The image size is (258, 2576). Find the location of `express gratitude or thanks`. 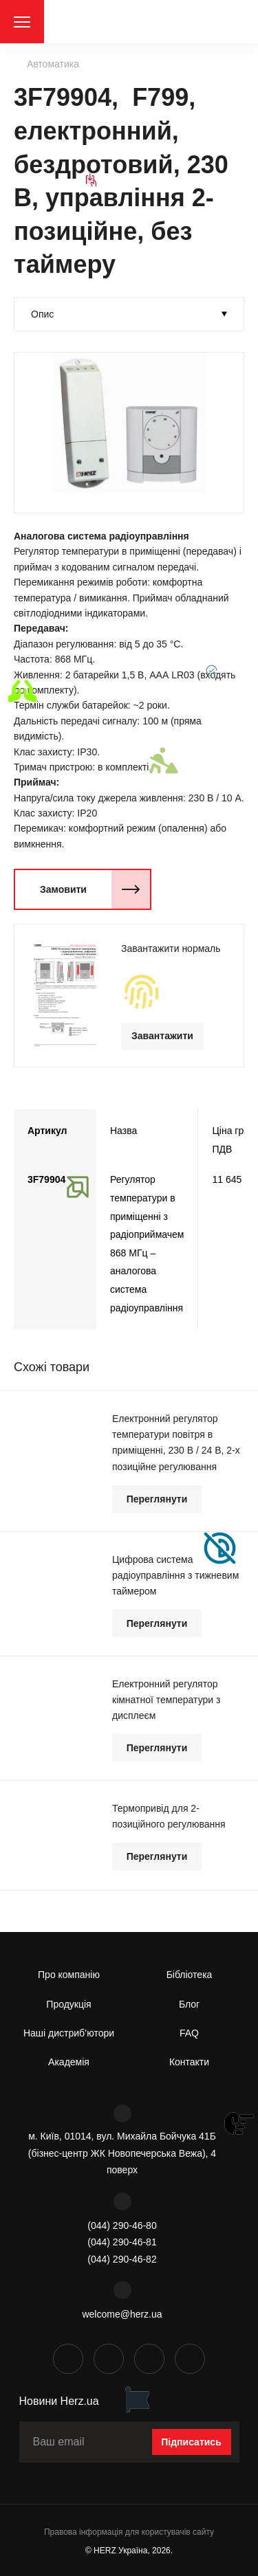

express gratitude or thanks is located at coordinates (22, 691).